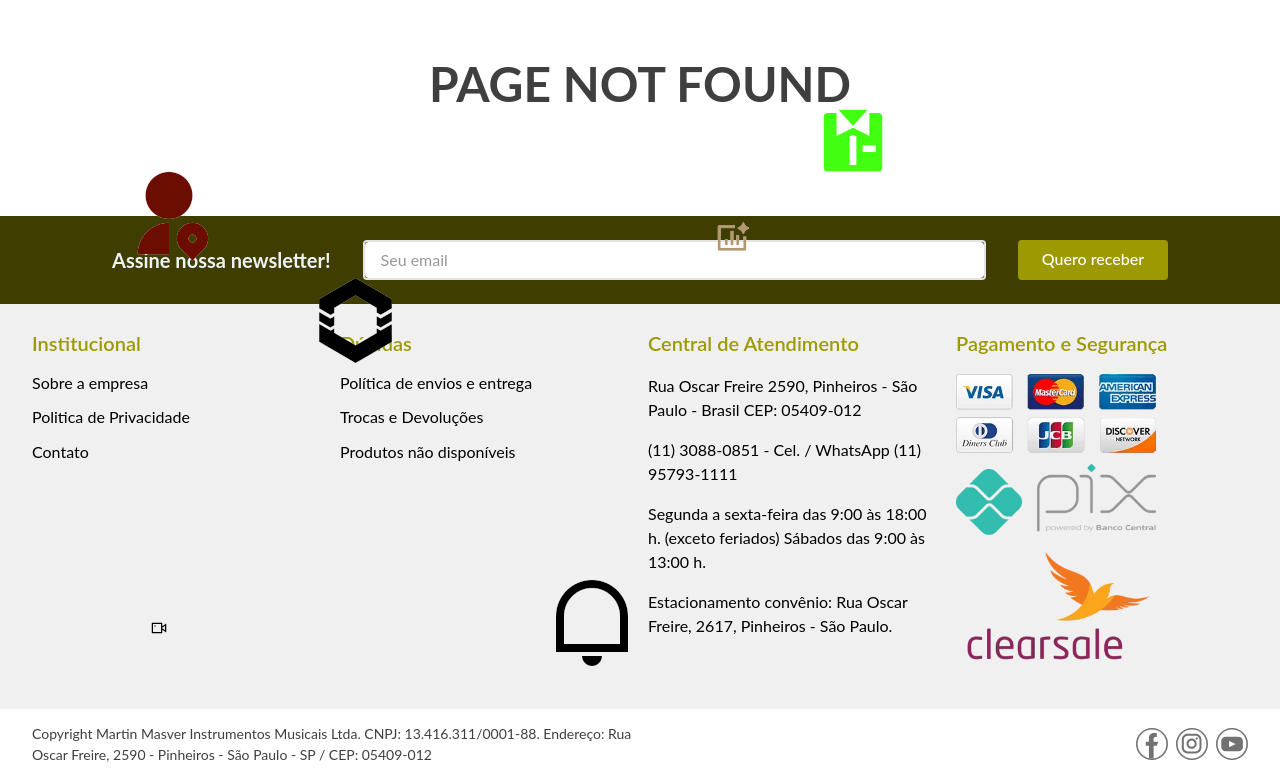 This screenshot has width=1280, height=779. What do you see at coordinates (732, 238) in the screenshot?
I see `view AI-generated analytics or insights` at bounding box center [732, 238].